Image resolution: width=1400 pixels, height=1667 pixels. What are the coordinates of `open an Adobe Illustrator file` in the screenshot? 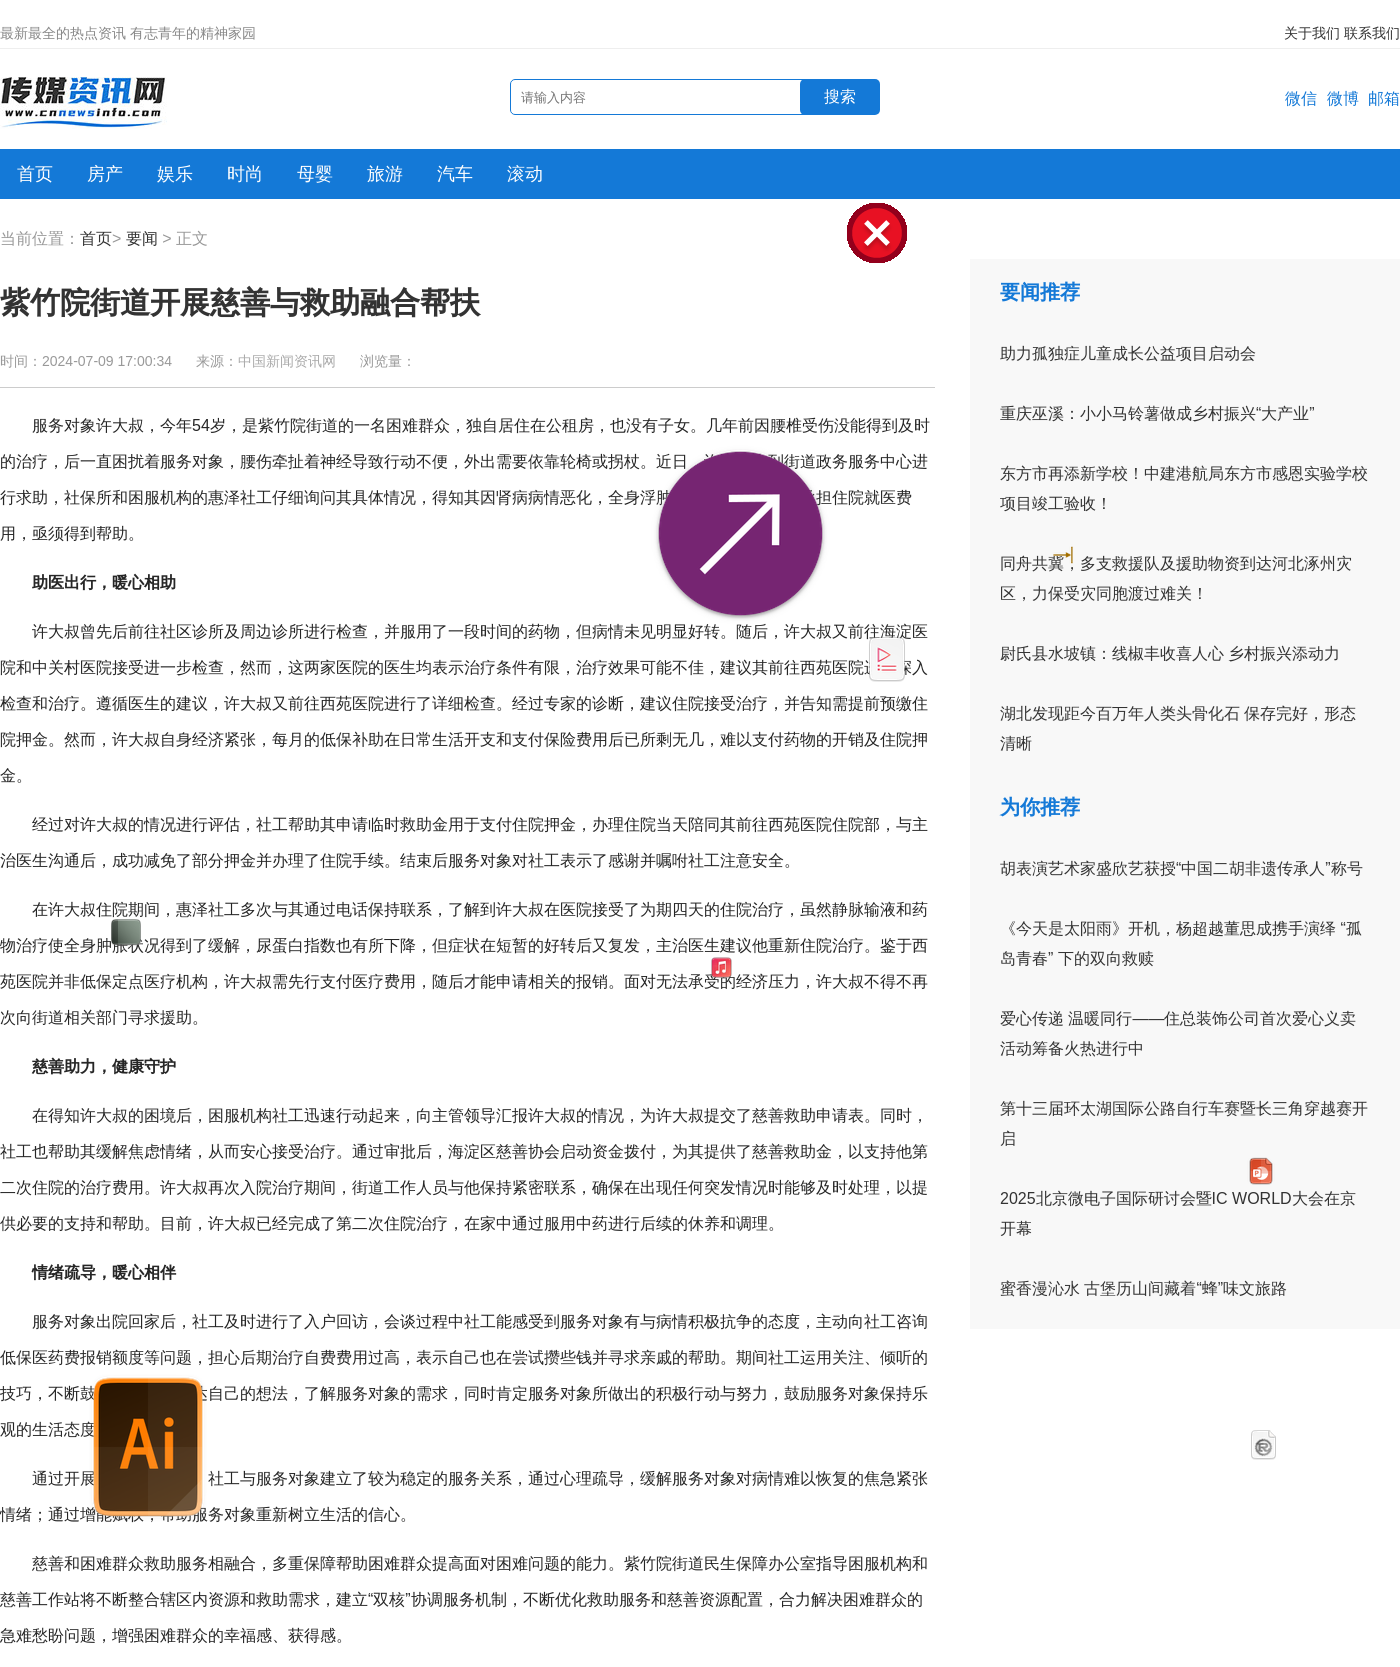 It's located at (148, 1447).